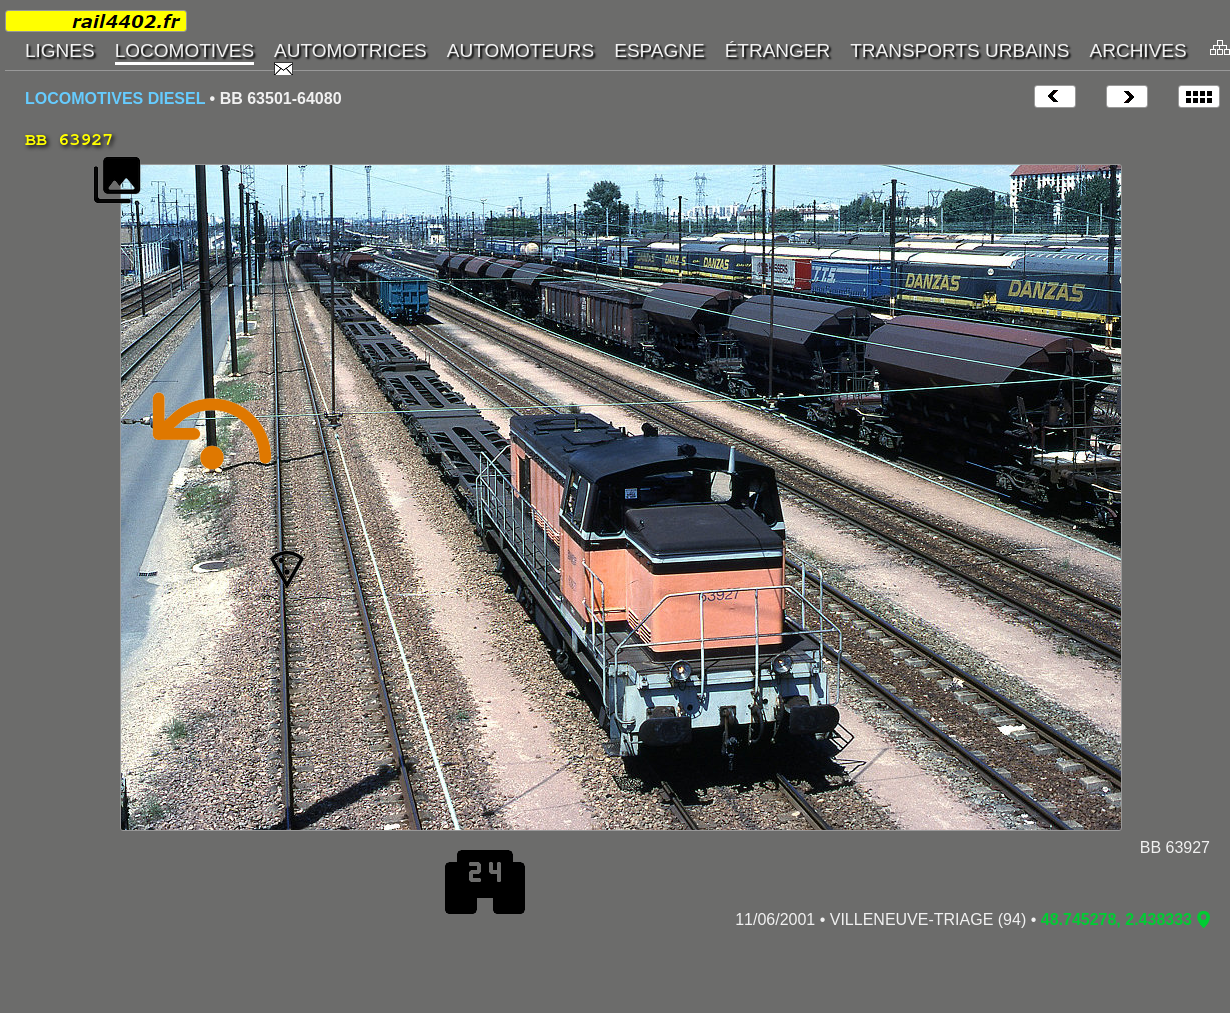  I want to click on access your photo library, so click(117, 180).